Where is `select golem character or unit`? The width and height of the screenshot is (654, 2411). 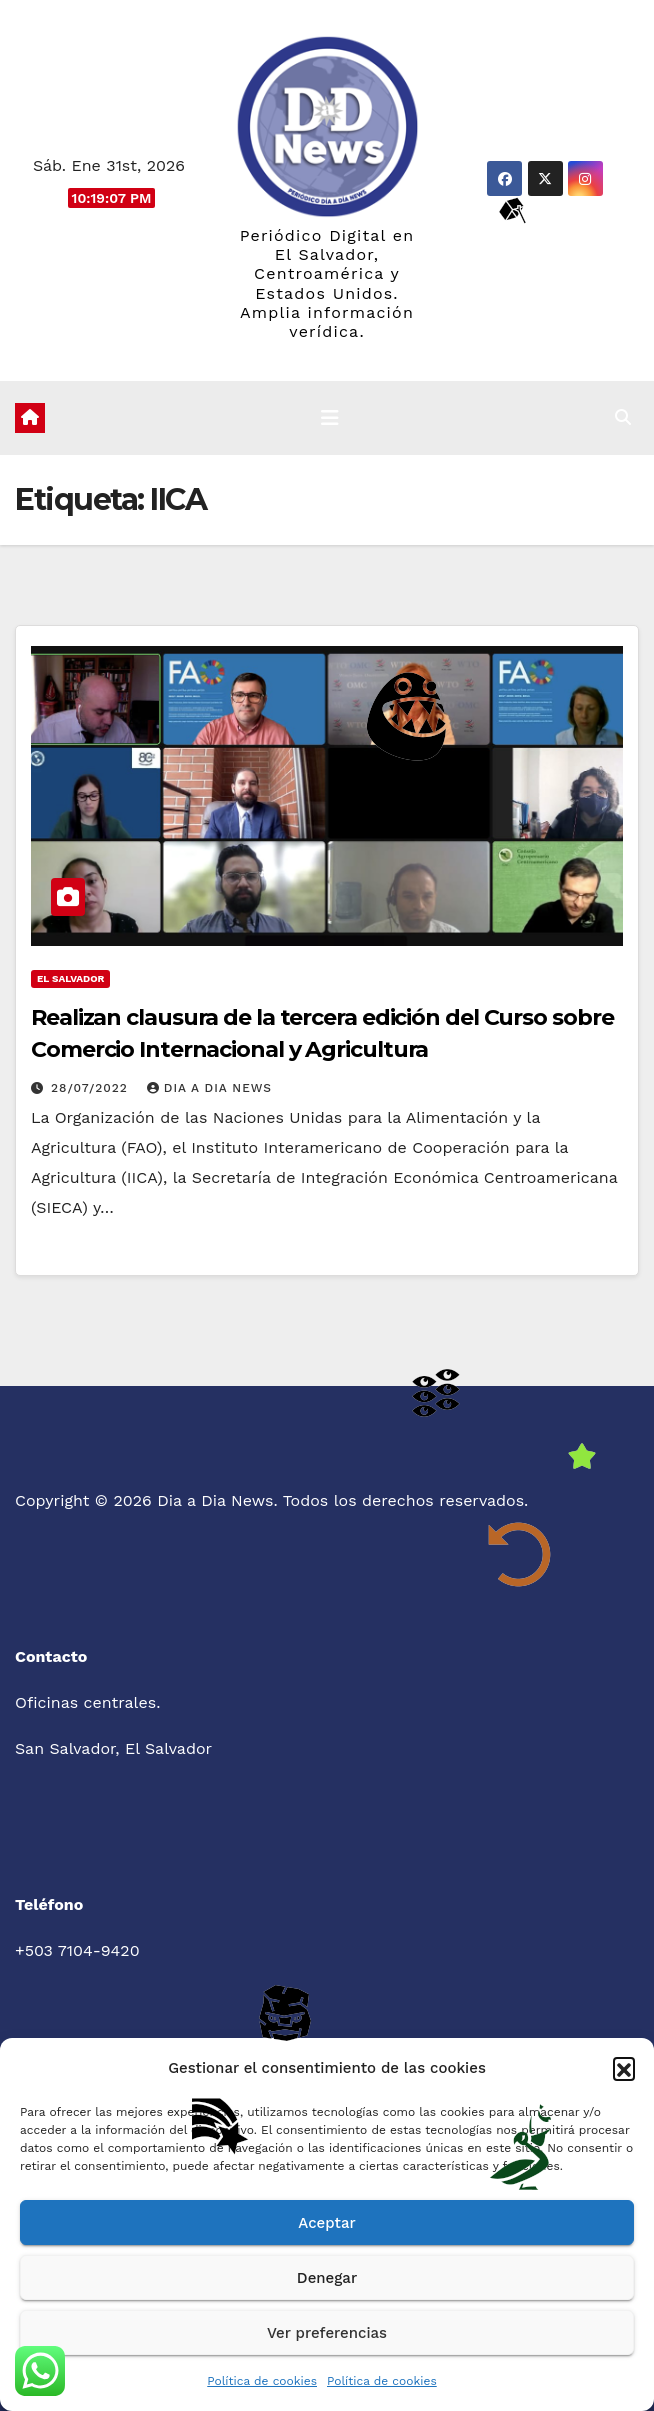 select golem character or unit is located at coordinates (285, 2013).